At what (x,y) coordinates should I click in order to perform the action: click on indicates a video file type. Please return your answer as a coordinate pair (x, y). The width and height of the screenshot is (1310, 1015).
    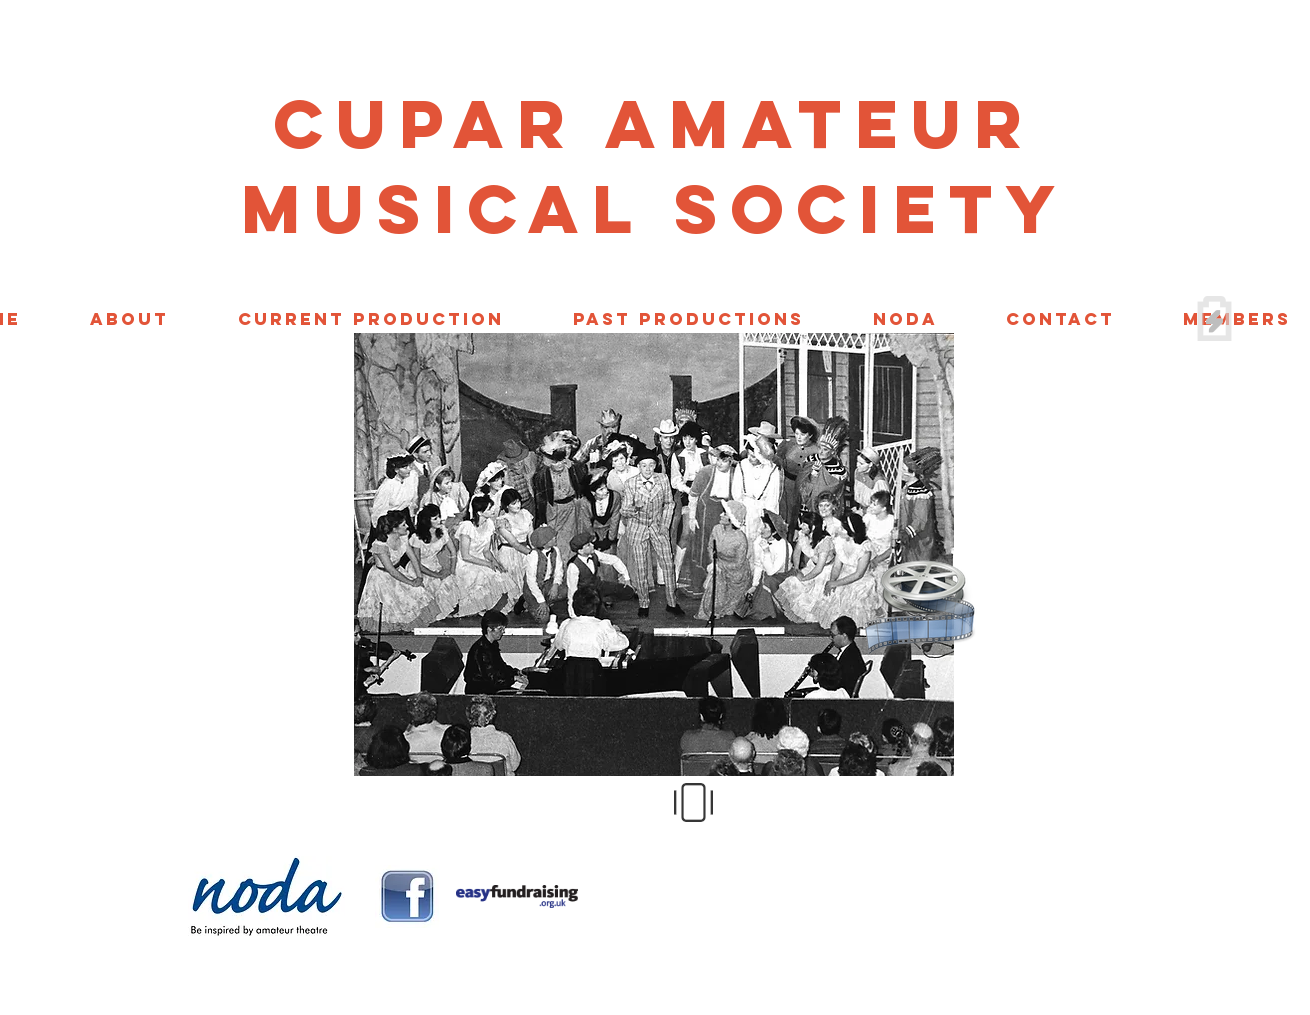
    Looking at the image, I should click on (919, 611).